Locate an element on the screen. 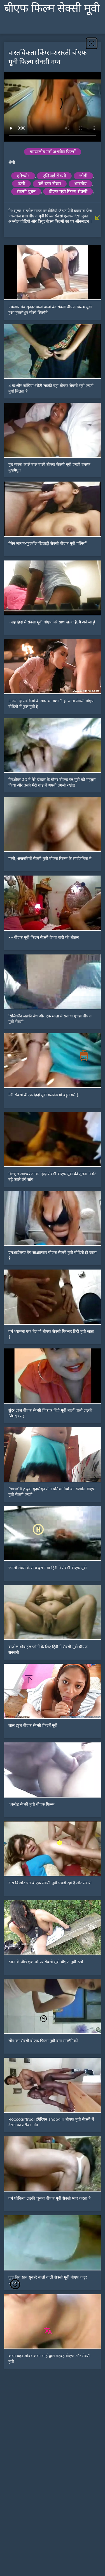 The image size is (105, 2576). upload a file or content is located at coordinates (29, 1679).